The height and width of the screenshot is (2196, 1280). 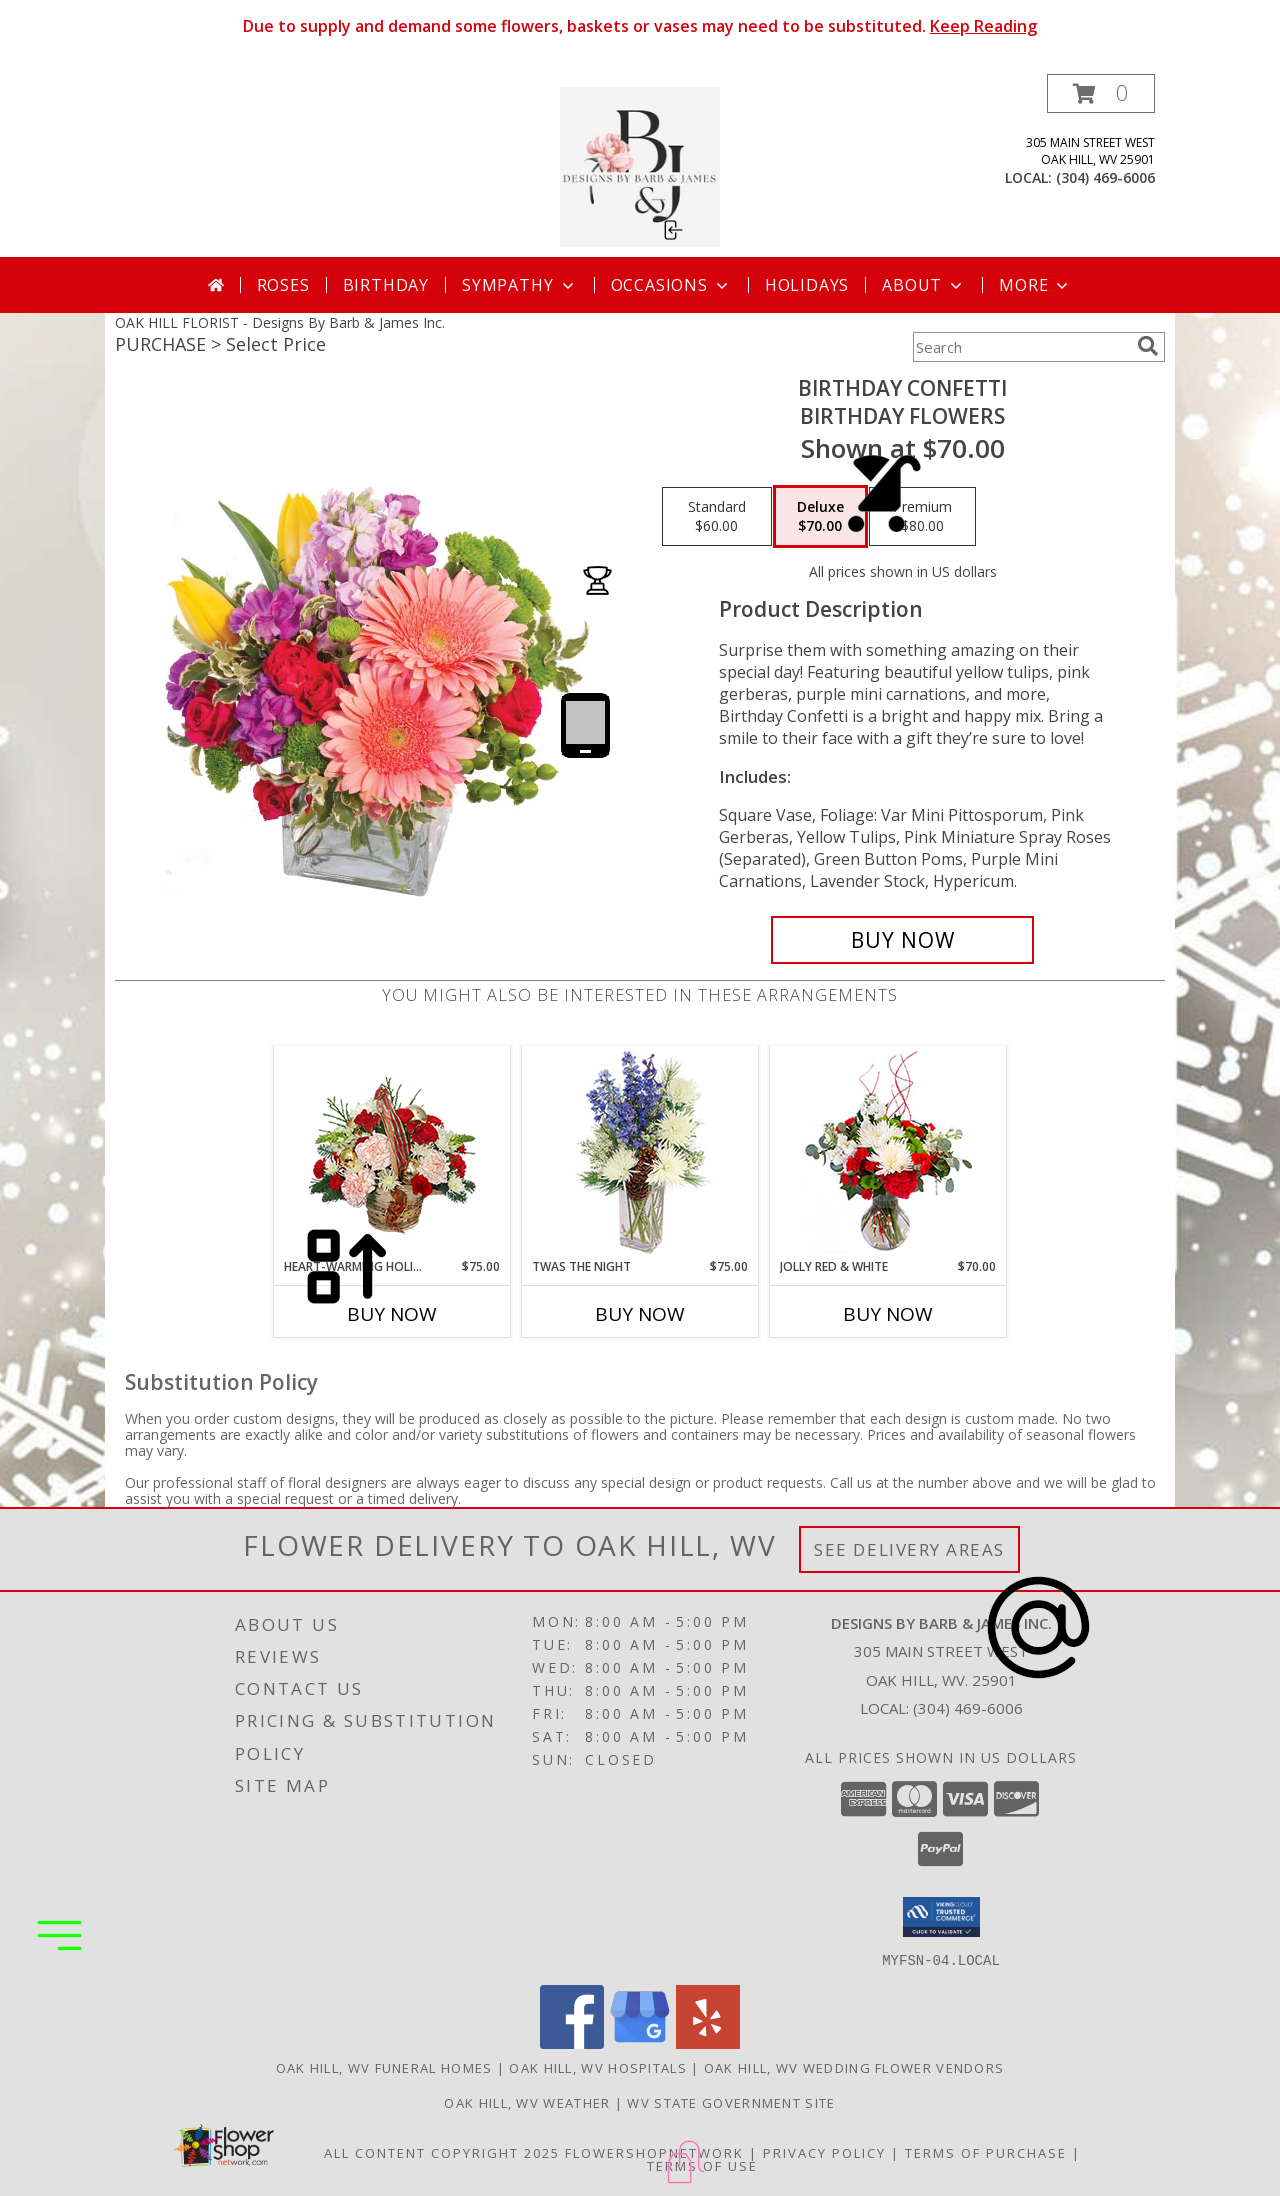 What do you see at coordinates (585, 725) in the screenshot?
I see `switch to tablet view or mode` at bounding box center [585, 725].